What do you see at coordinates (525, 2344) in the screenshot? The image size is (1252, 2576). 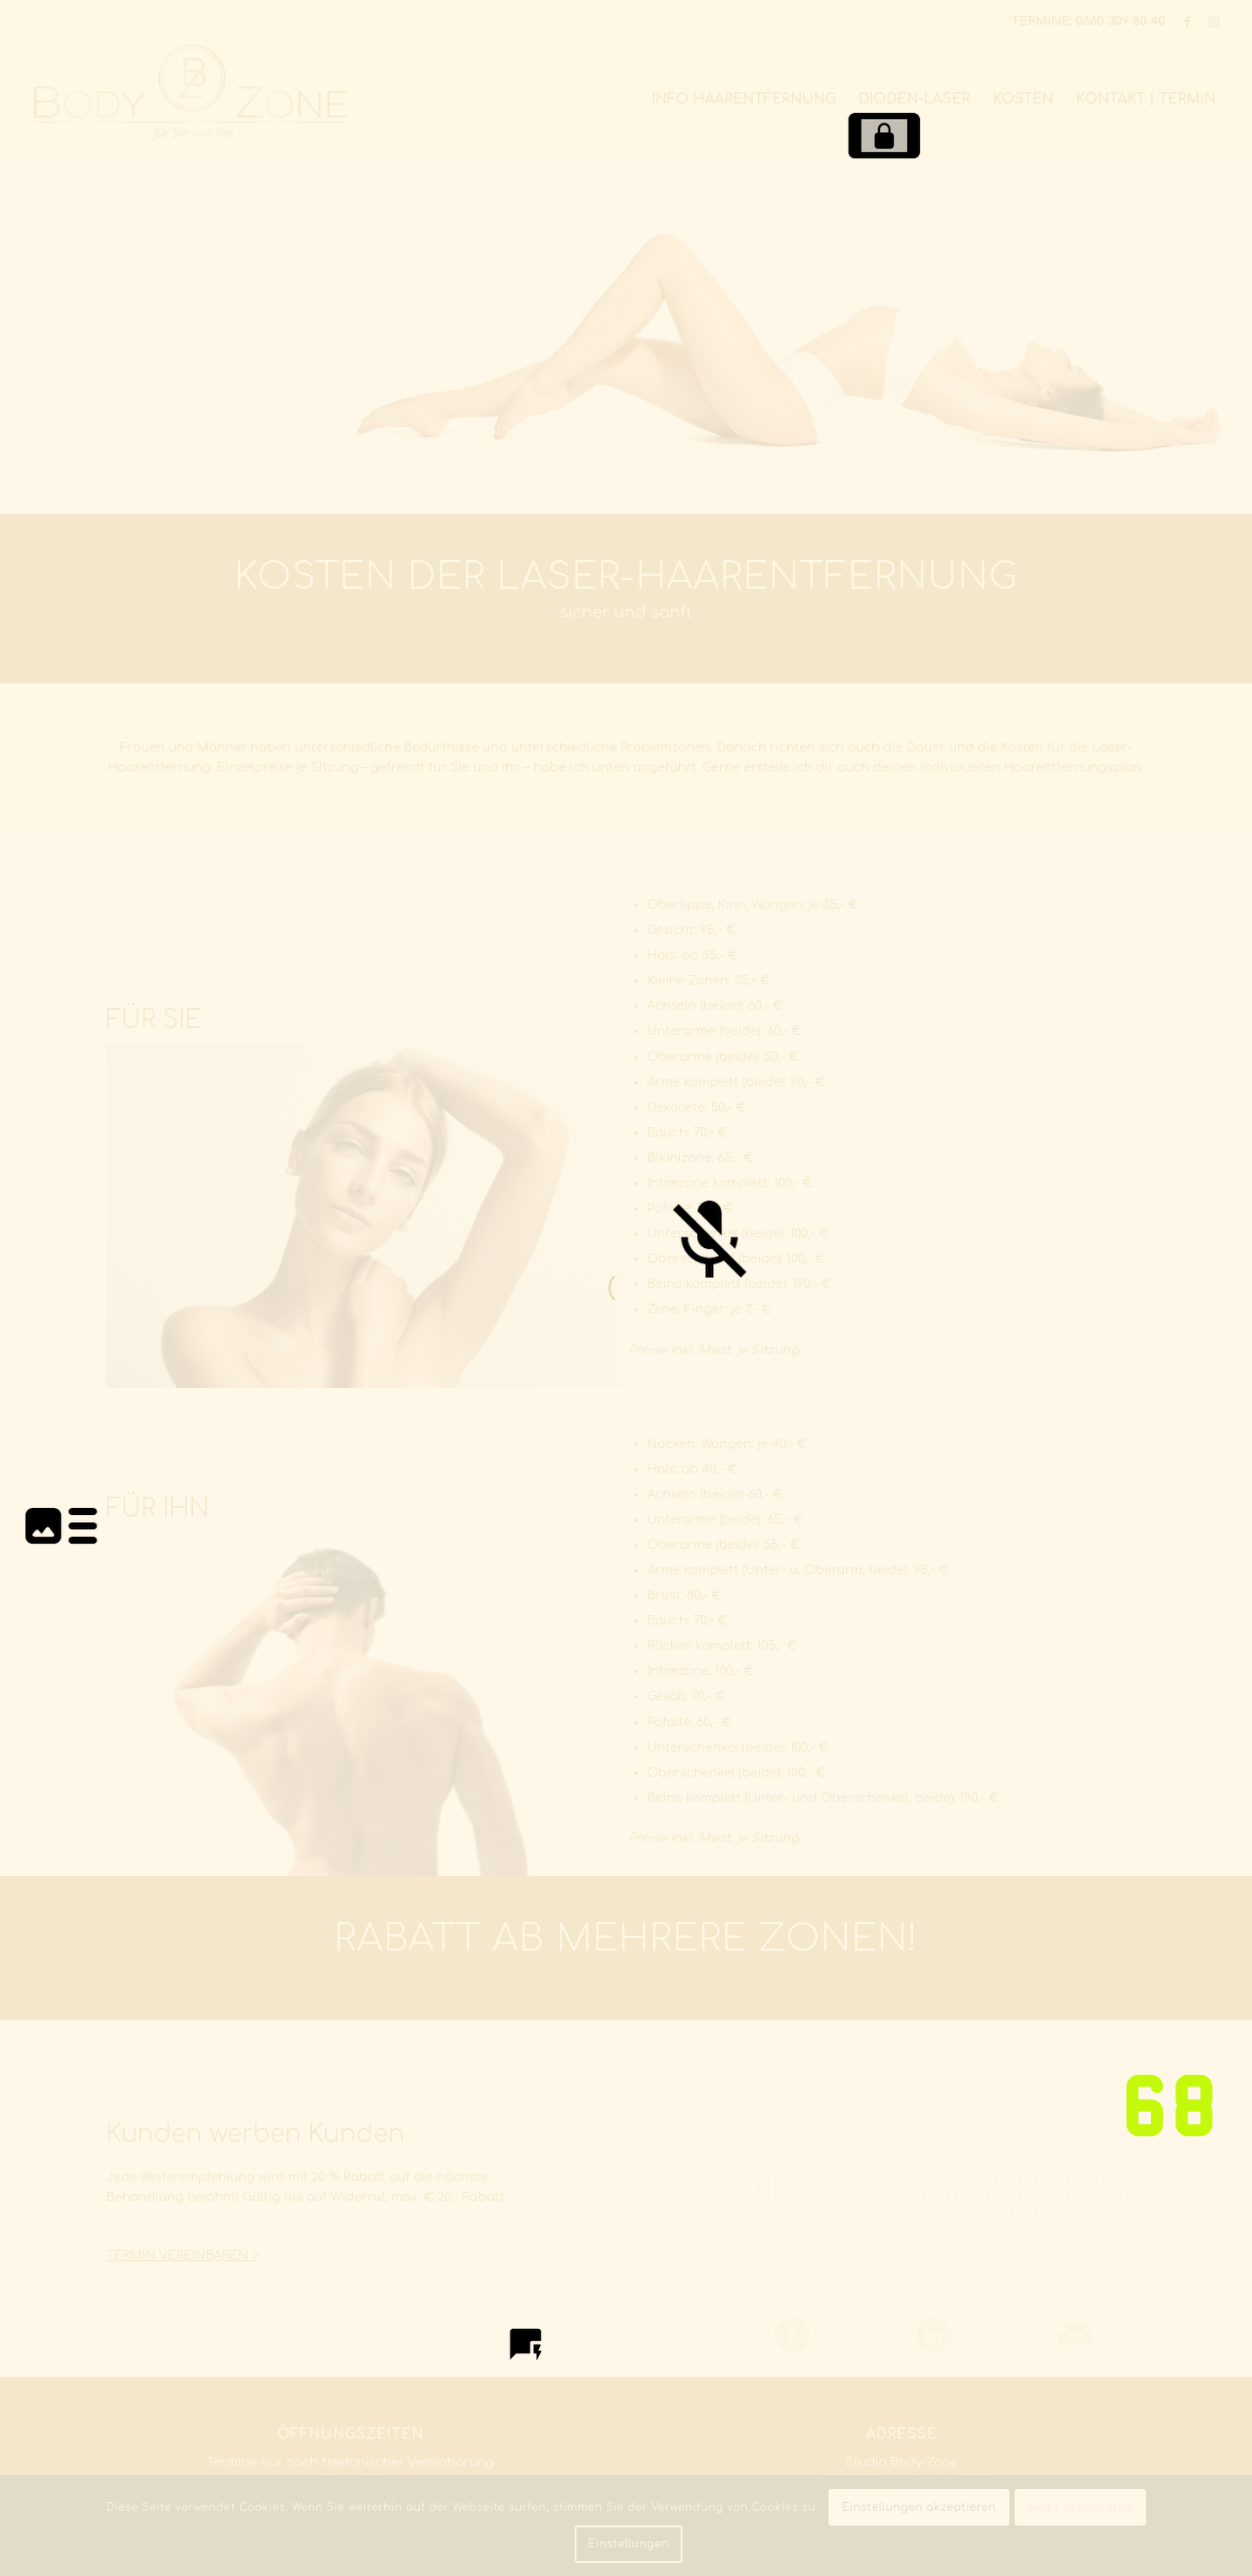 I see `send a quick reply to a message` at bounding box center [525, 2344].